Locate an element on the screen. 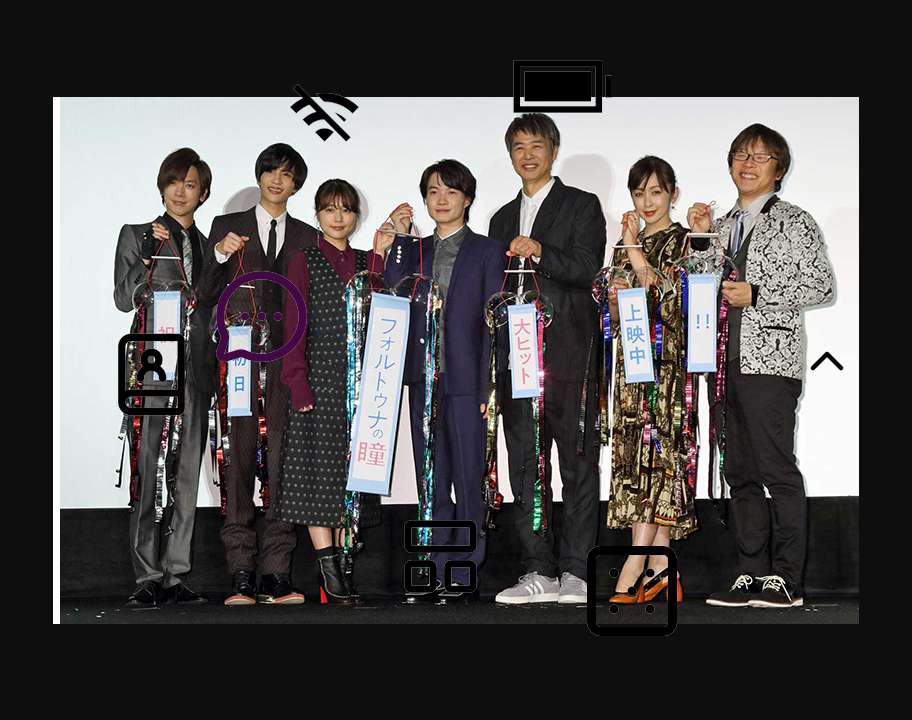  indicates battery is fully charged is located at coordinates (562, 86).